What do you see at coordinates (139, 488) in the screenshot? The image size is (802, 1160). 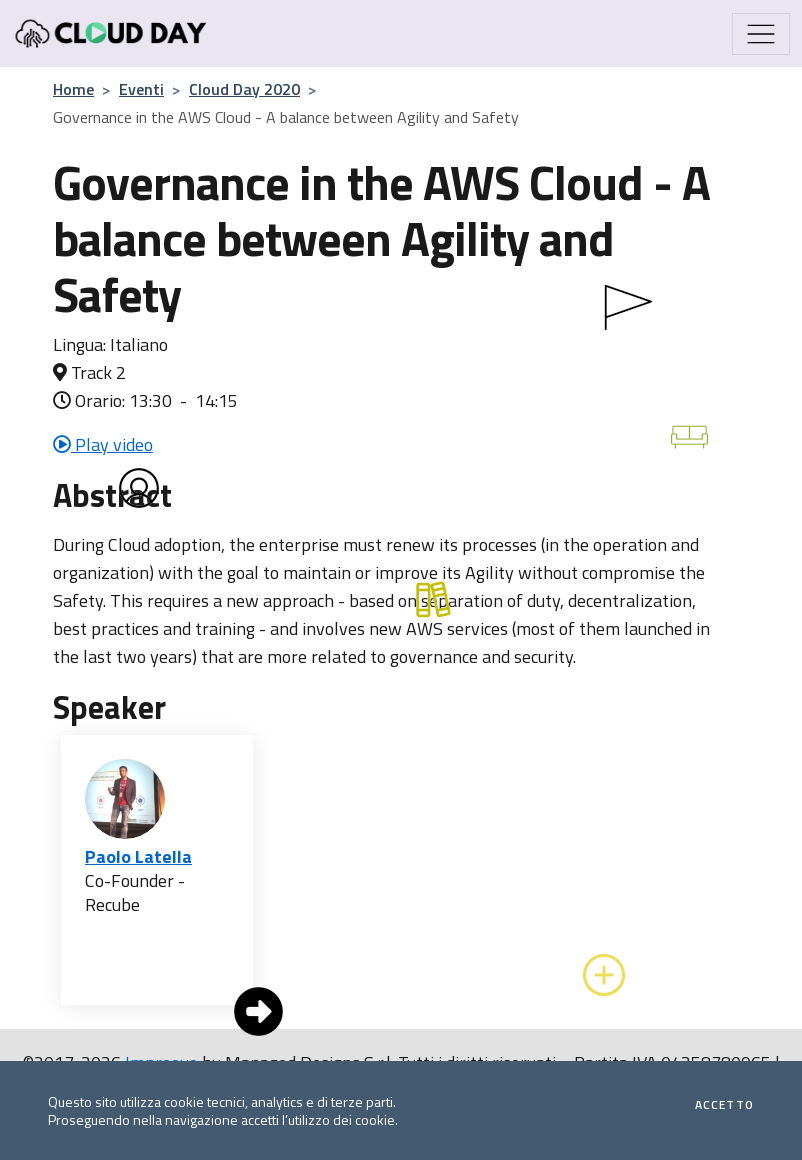 I see `view your profile` at bounding box center [139, 488].